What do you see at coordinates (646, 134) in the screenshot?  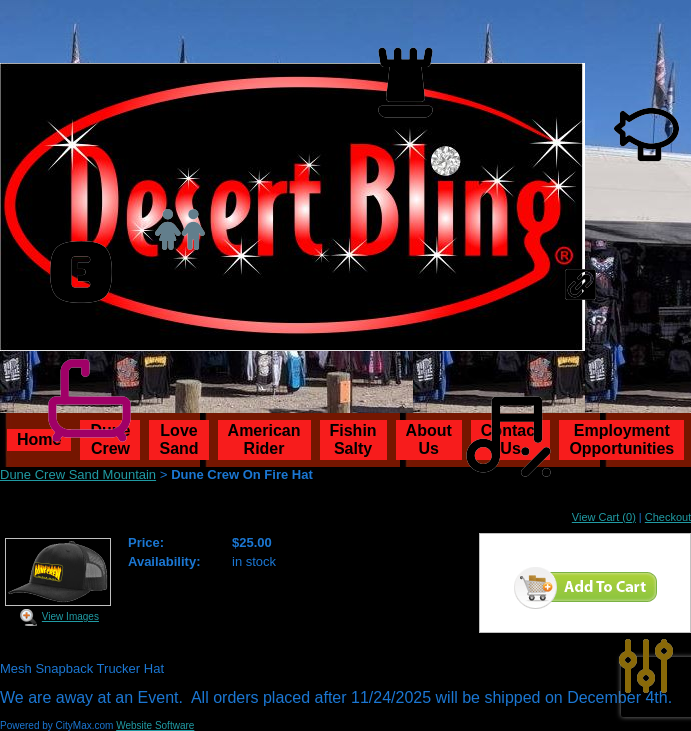 I see `airship or blimp transportation option` at bounding box center [646, 134].